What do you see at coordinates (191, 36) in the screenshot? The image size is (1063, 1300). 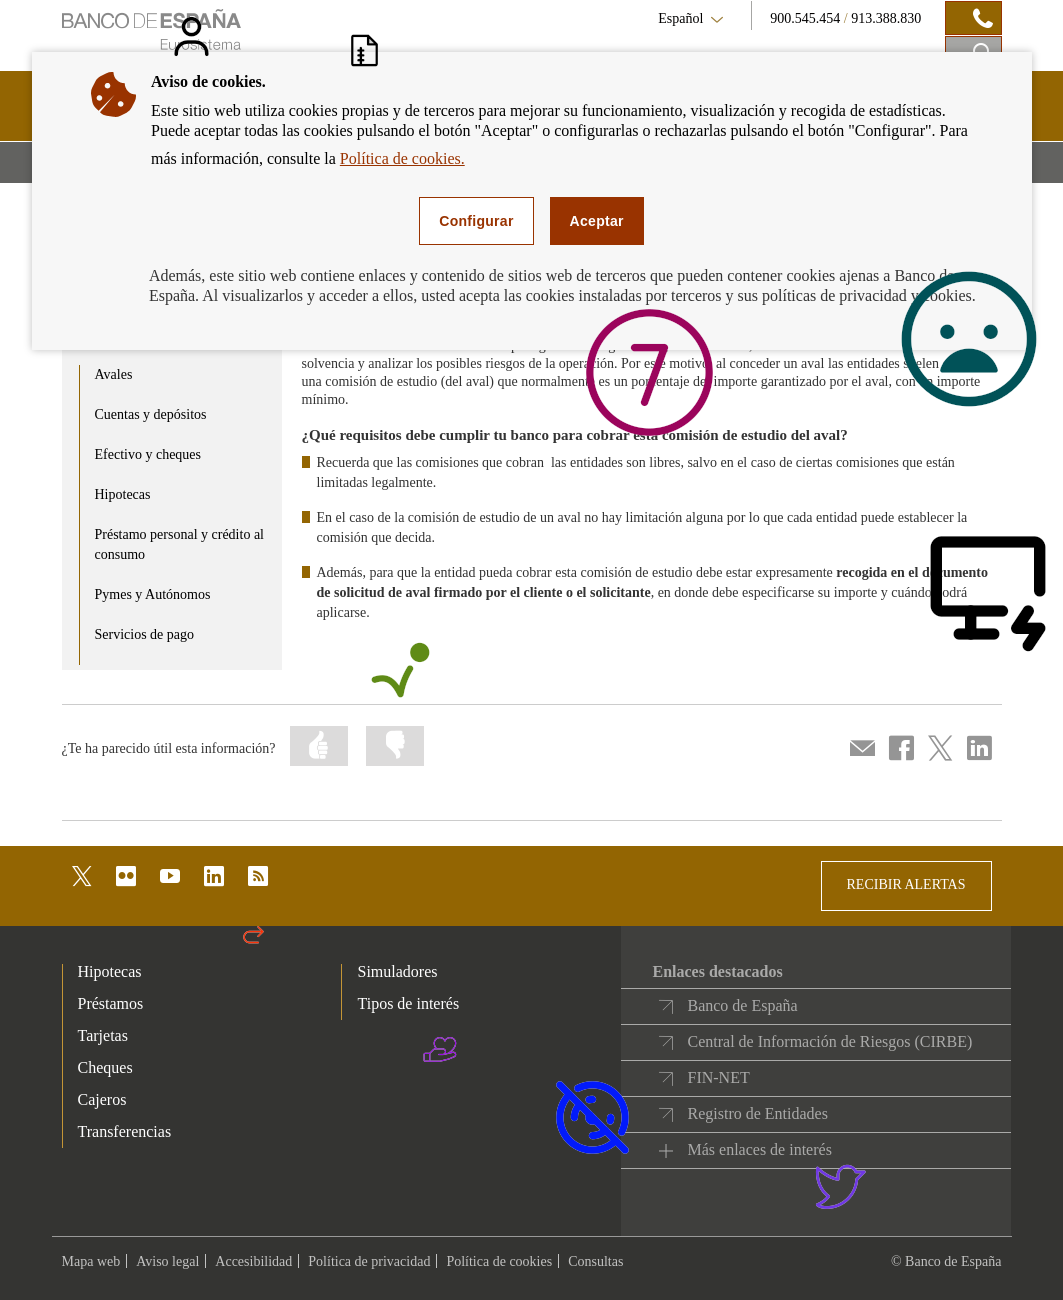 I see `view your profile` at bounding box center [191, 36].